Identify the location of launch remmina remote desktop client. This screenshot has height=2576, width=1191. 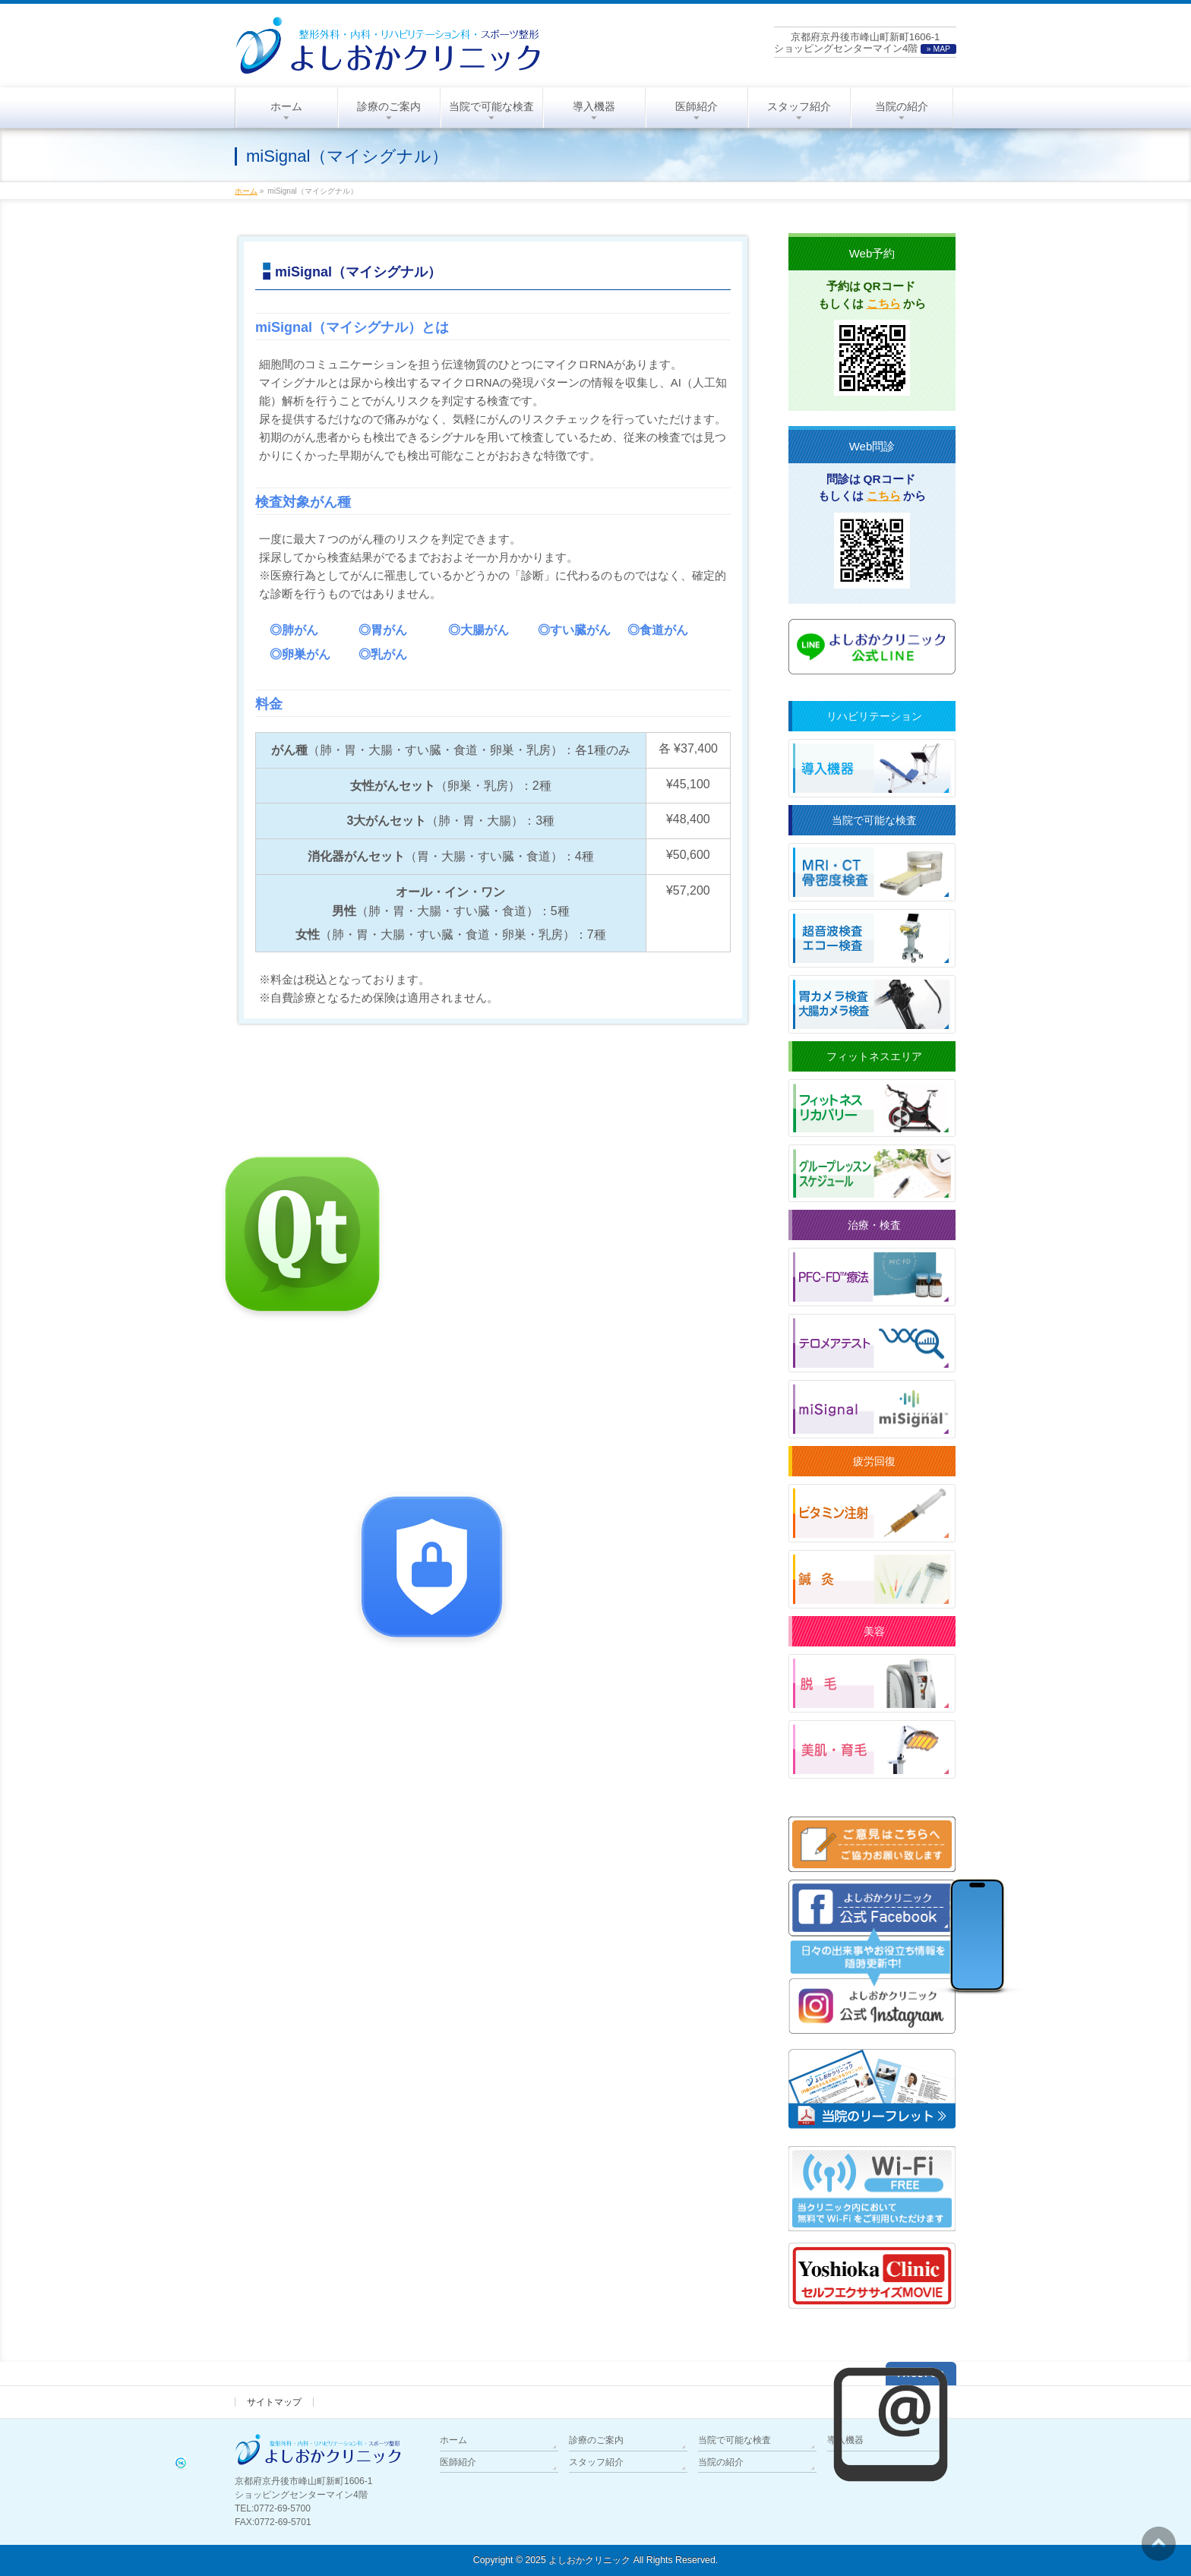
(181, 2463).